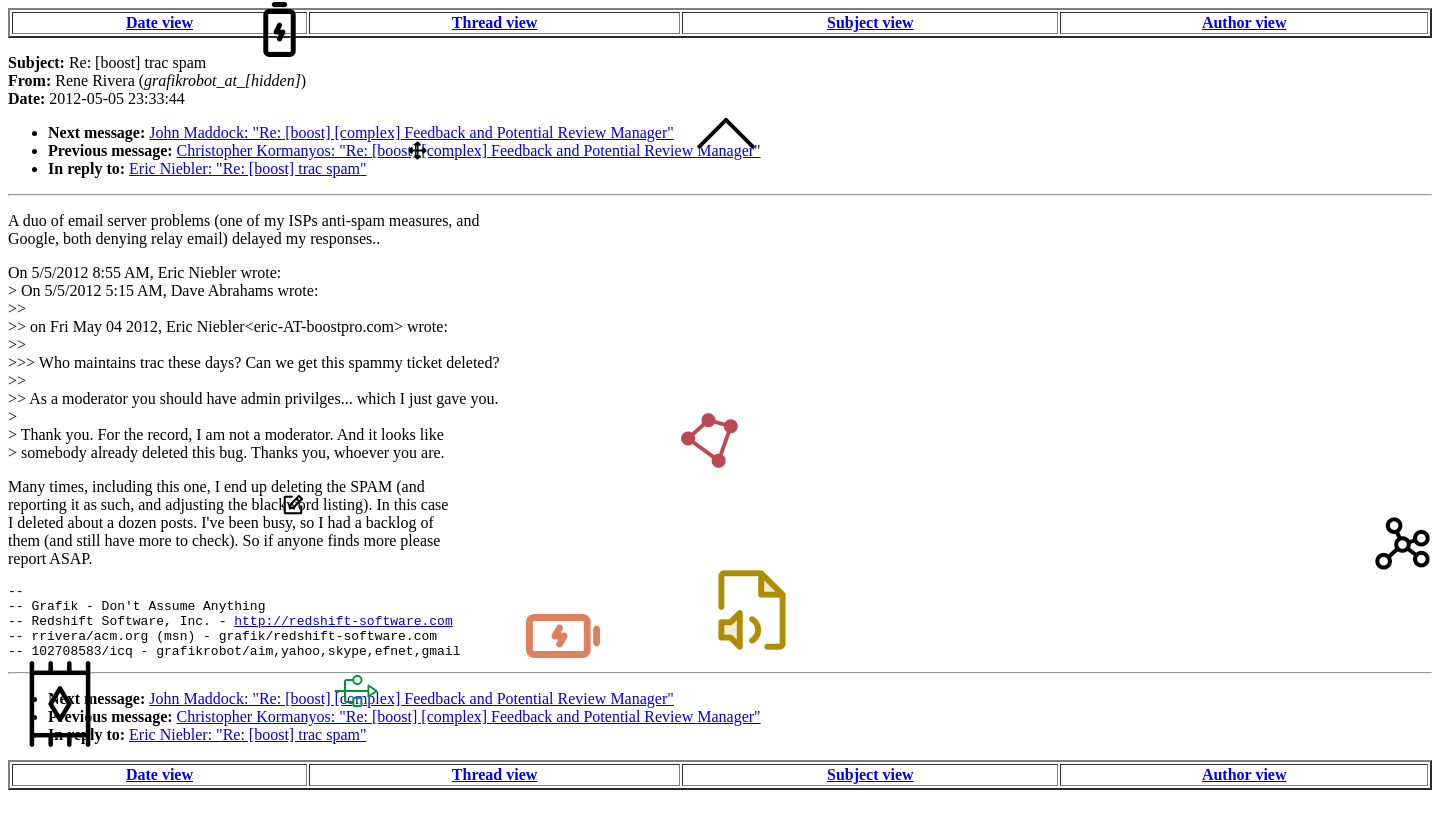 The image size is (1440, 813). What do you see at coordinates (417, 150) in the screenshot?
I see `move or drag an element freely` at bounding box center [417, 150].